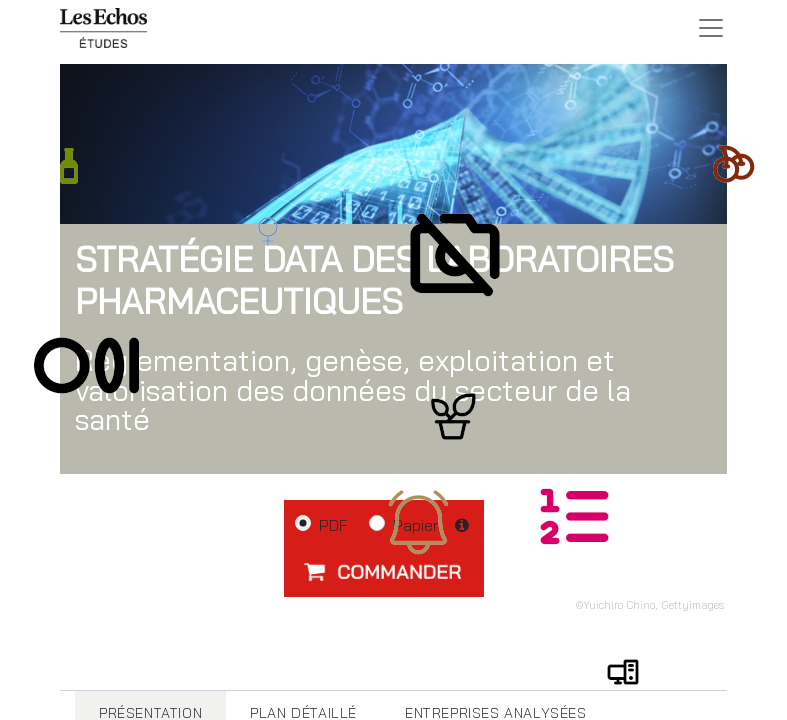  I want to click on open the Medium app, so click(86, 365).